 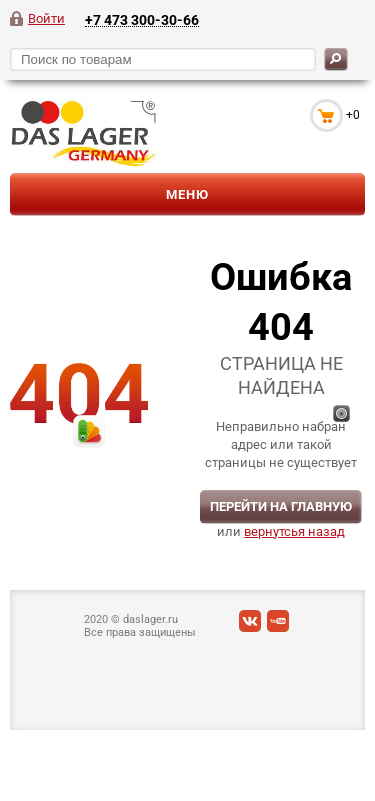 What do you see at coordinates (341, 413) in the screenshot?
I see `open zen browser app` at bounding box center [341, 413].